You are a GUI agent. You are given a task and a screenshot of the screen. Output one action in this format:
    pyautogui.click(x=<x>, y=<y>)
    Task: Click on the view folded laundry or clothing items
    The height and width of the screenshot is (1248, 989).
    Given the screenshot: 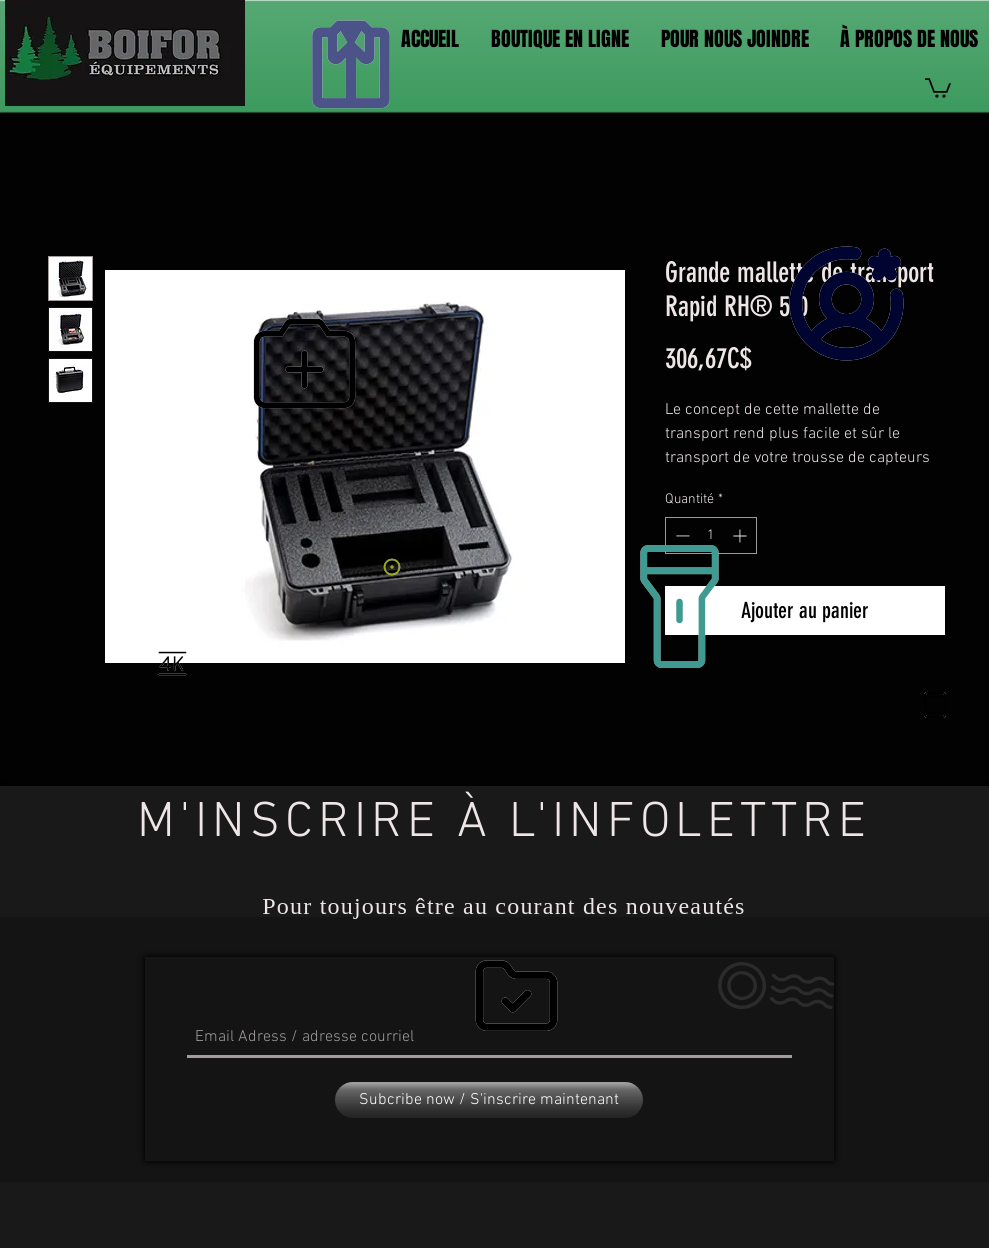 What is the action you would take?
    pyautogui.click(x=351, y=66)
    